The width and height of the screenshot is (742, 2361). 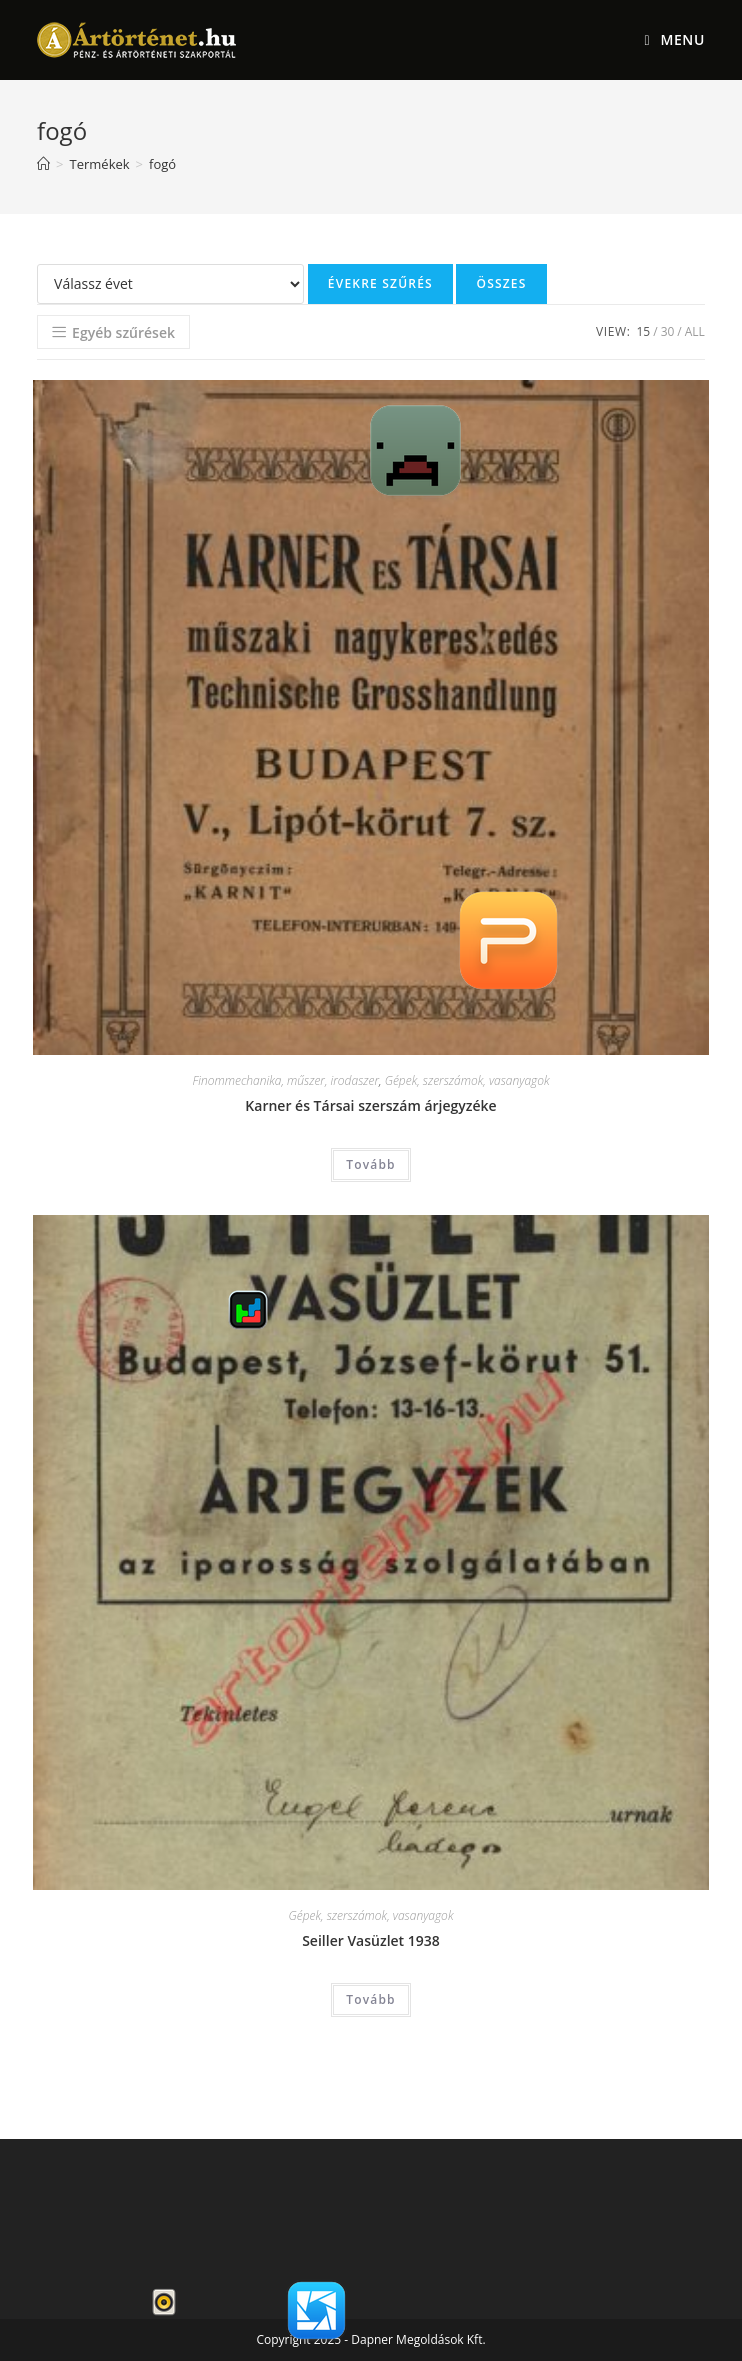 I want to click on launch petris puzzle game, so click(x=248, y=1310).